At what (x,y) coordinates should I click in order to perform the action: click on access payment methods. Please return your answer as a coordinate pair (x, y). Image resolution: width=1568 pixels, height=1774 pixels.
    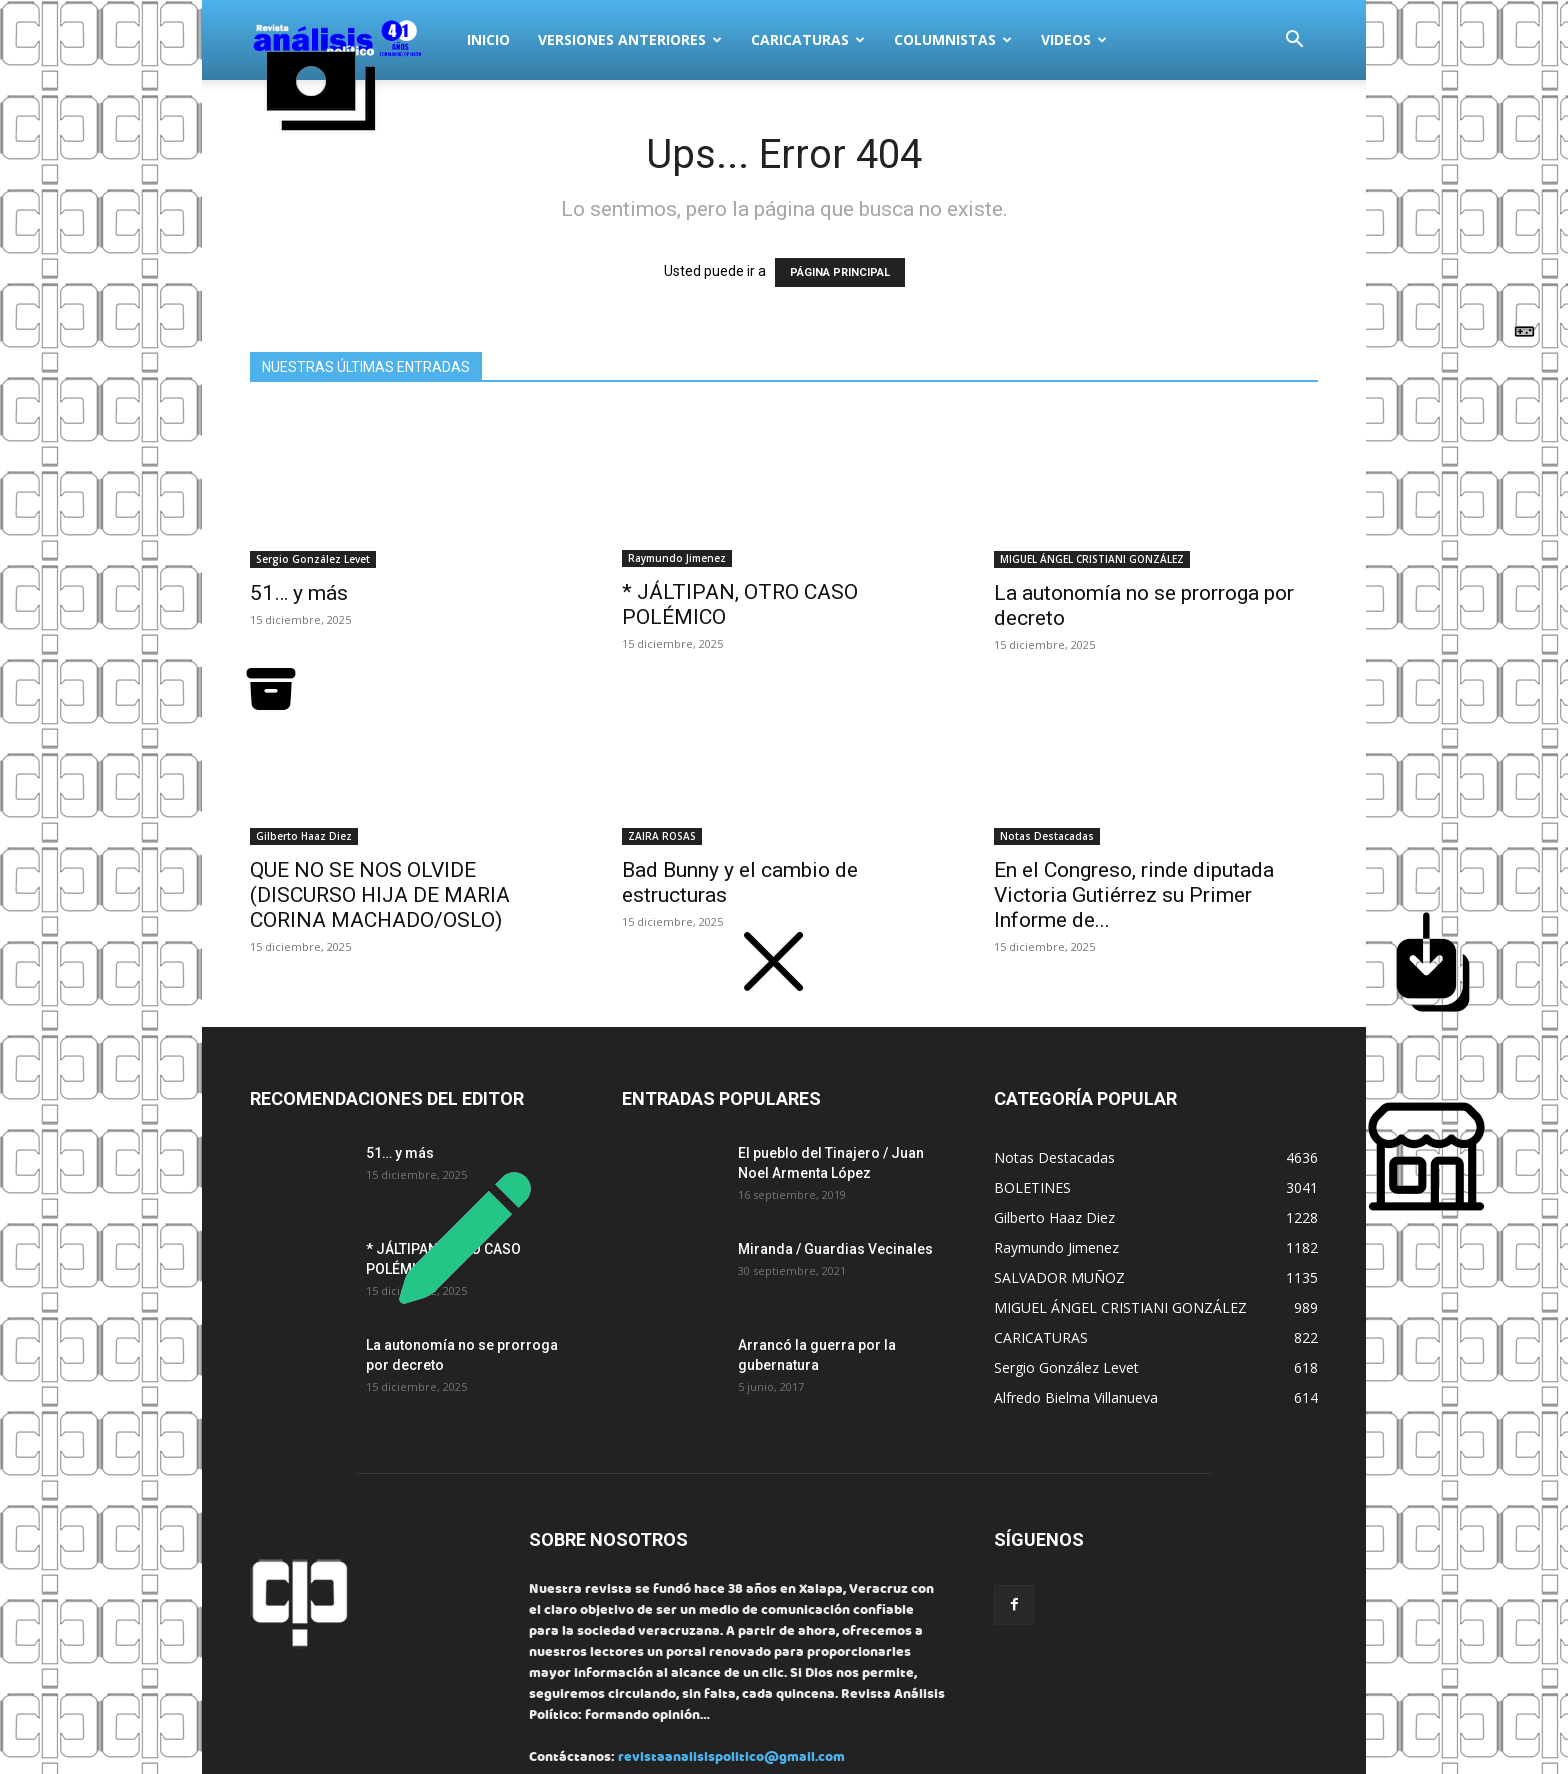
    Looking at the image, I should click on (321, 91).